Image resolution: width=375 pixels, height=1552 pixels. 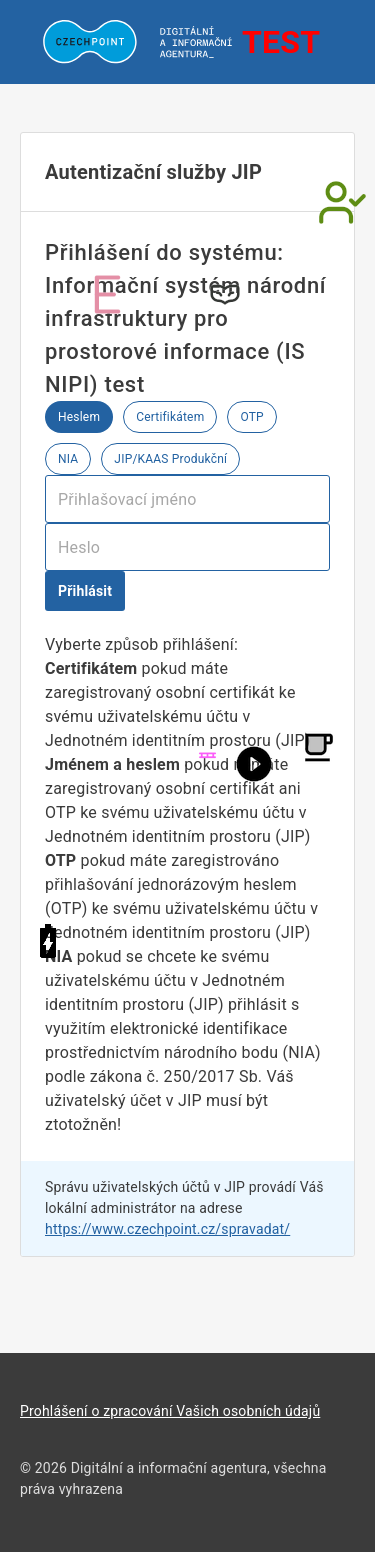 What do you see at coordinates (225, 294) in the screenshot?
I see `enable incognito or private browsing mode` at bounding box center [225, 294].